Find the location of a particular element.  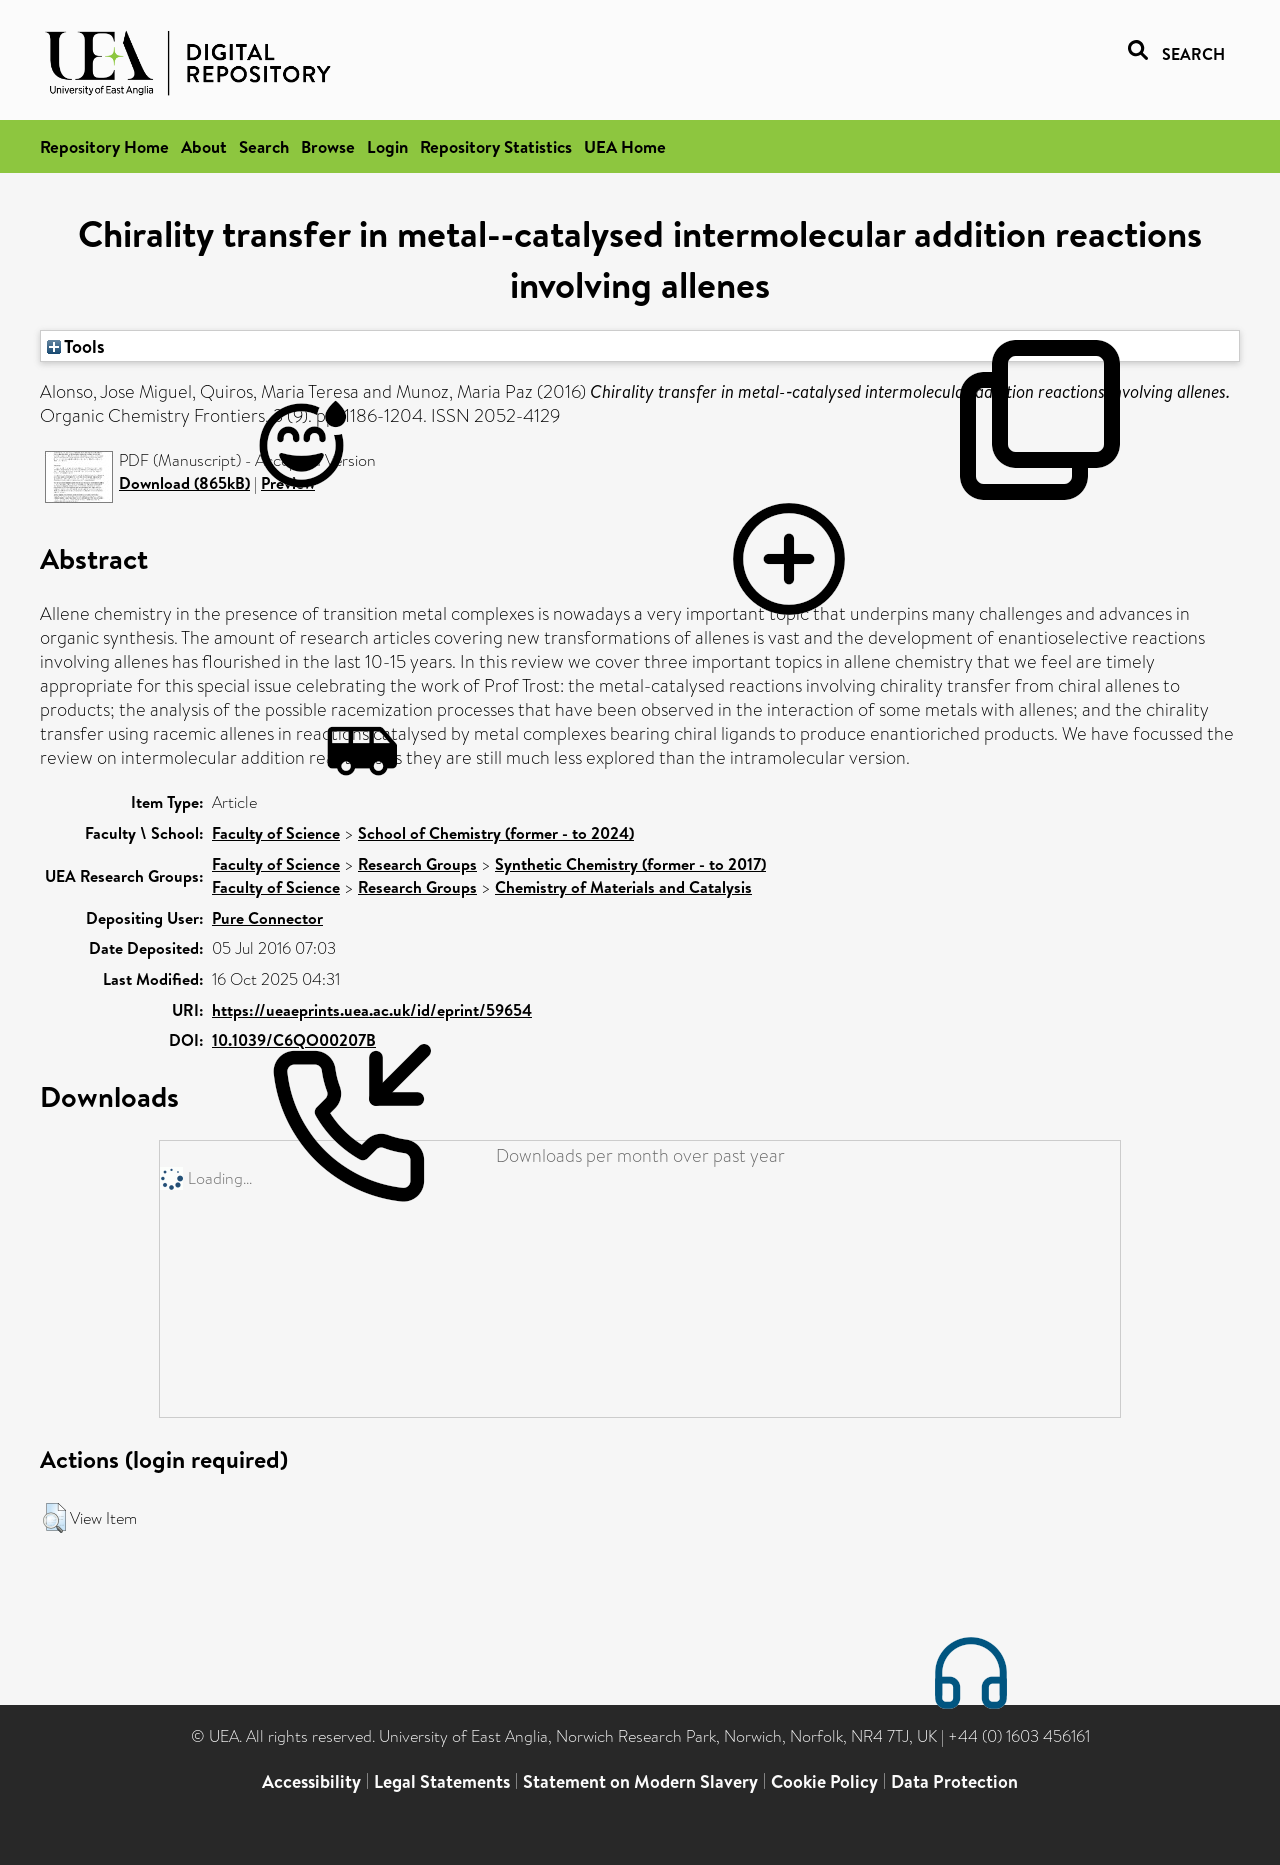

track delivery or shipping status is located at coordinates (360, 750).